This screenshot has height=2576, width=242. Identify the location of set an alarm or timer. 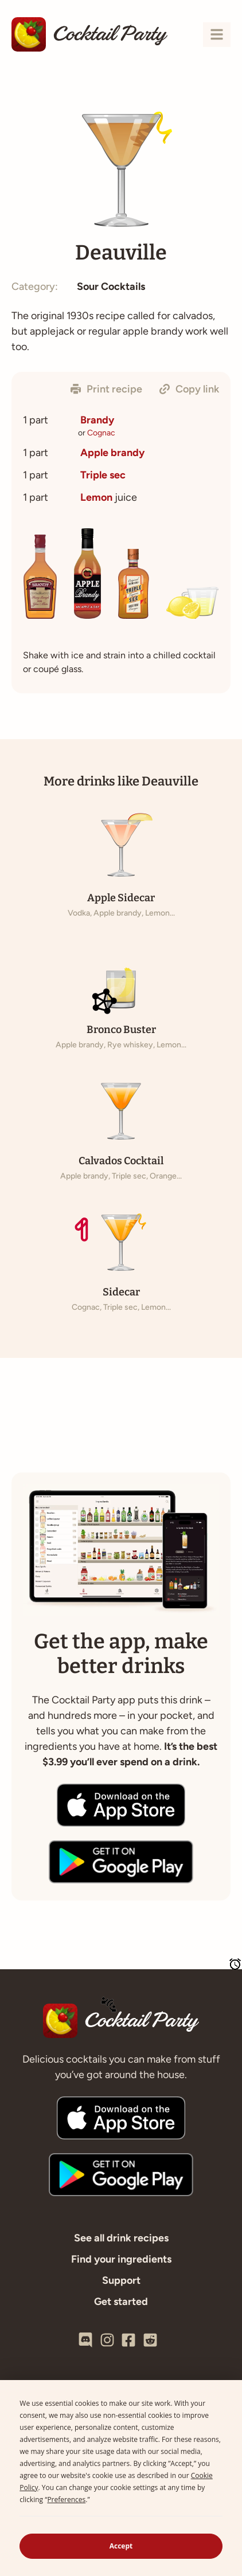
(235, 1964).